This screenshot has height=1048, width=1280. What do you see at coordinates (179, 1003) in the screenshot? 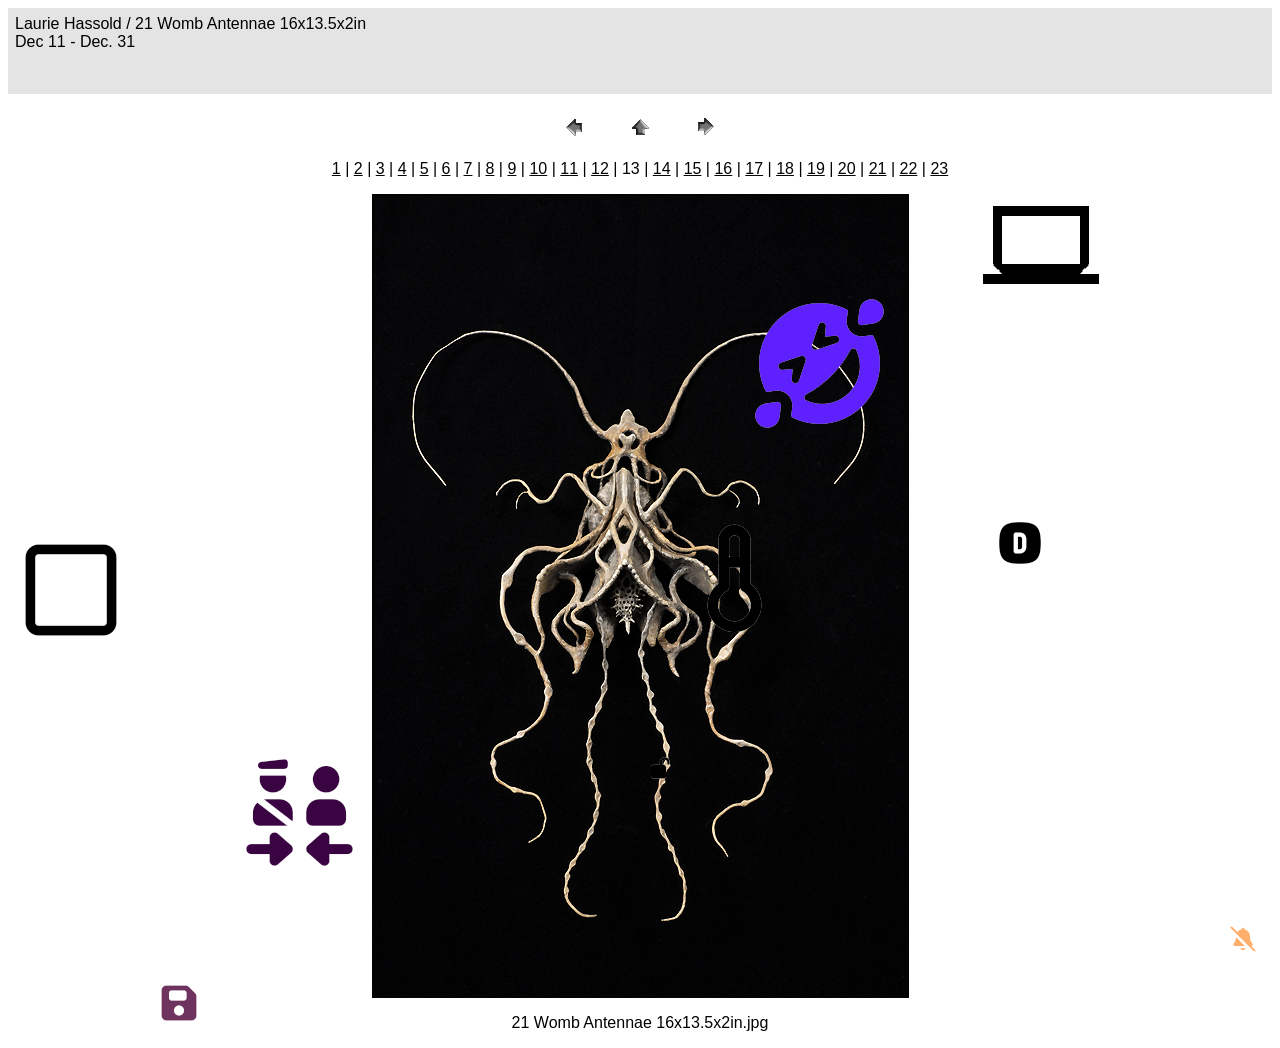
I see `save current file or document` at bounding box center [179, 1003].